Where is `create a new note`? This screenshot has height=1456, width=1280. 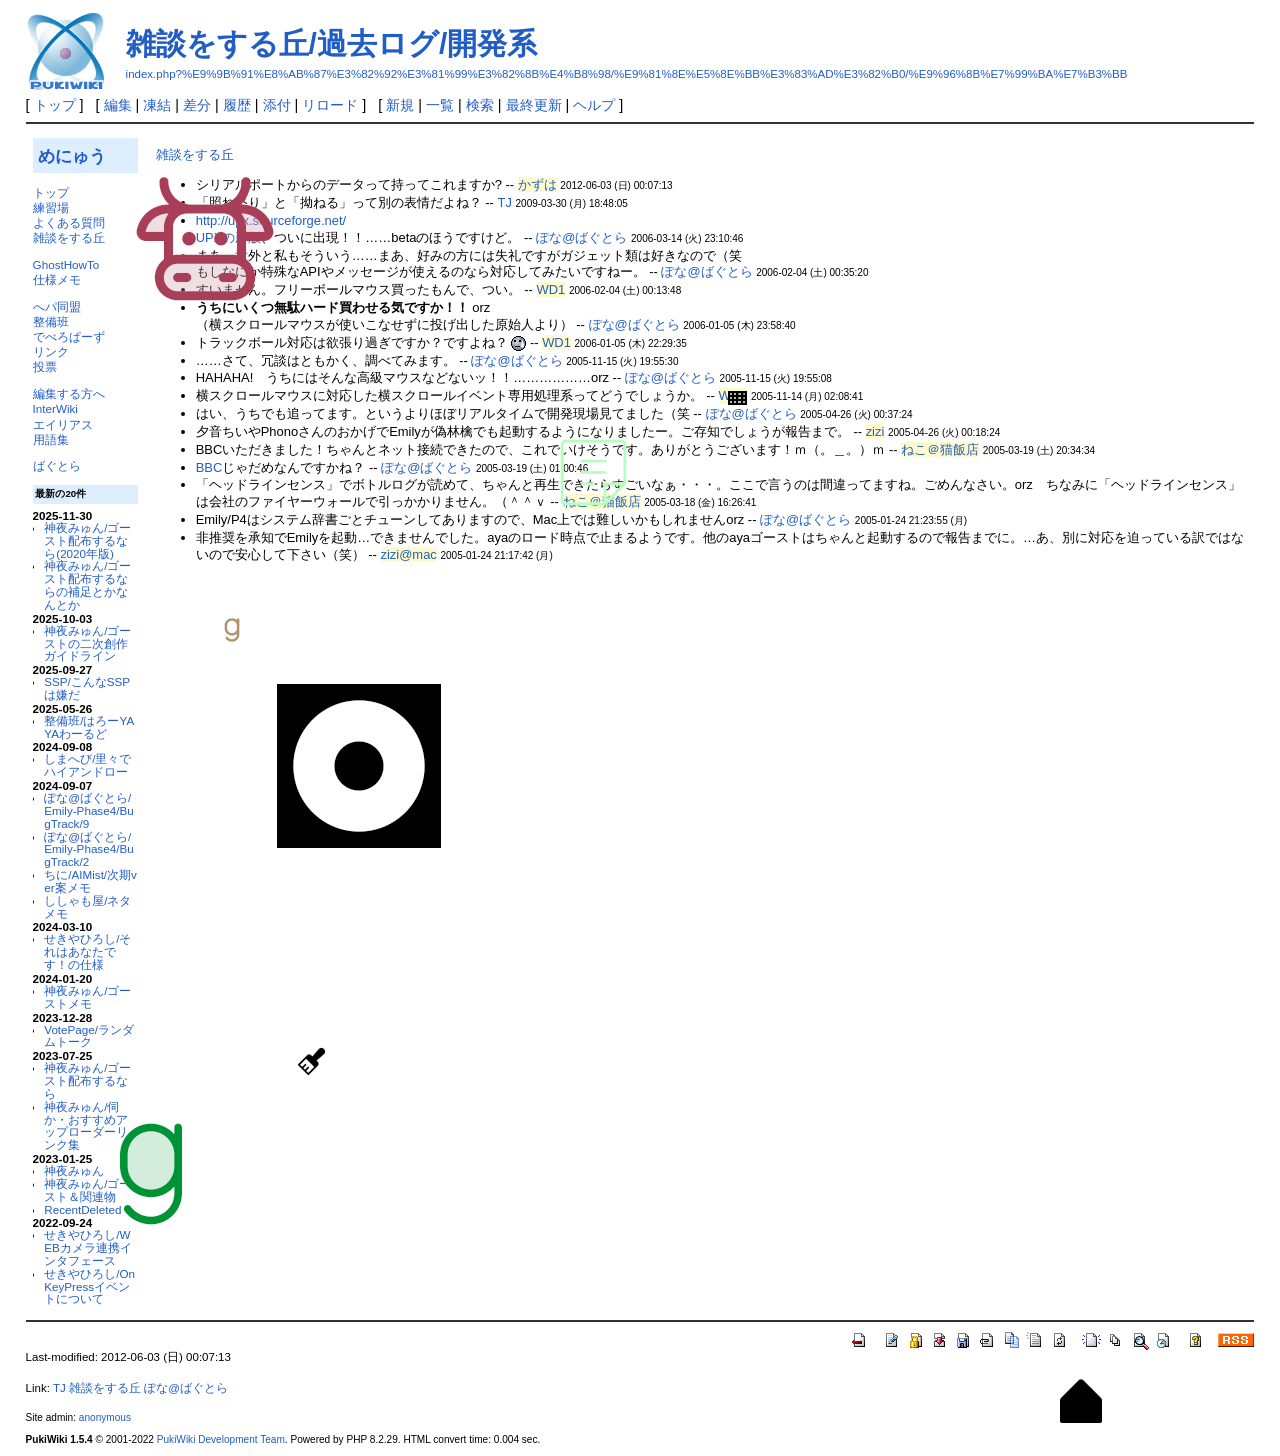 create a new note is located at coordinates (593, 472).